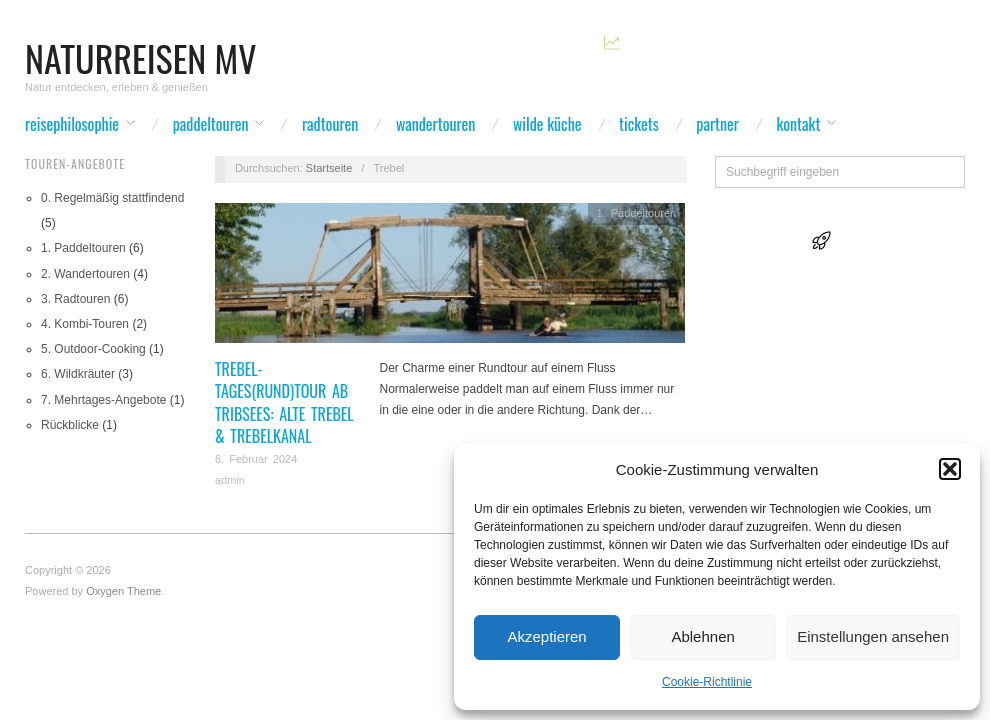 The height and width of the screenshot is (720, 990). Describe the element at coordinates (821, 240) in the screenshot. I see `launch or deploy a project` at that location.